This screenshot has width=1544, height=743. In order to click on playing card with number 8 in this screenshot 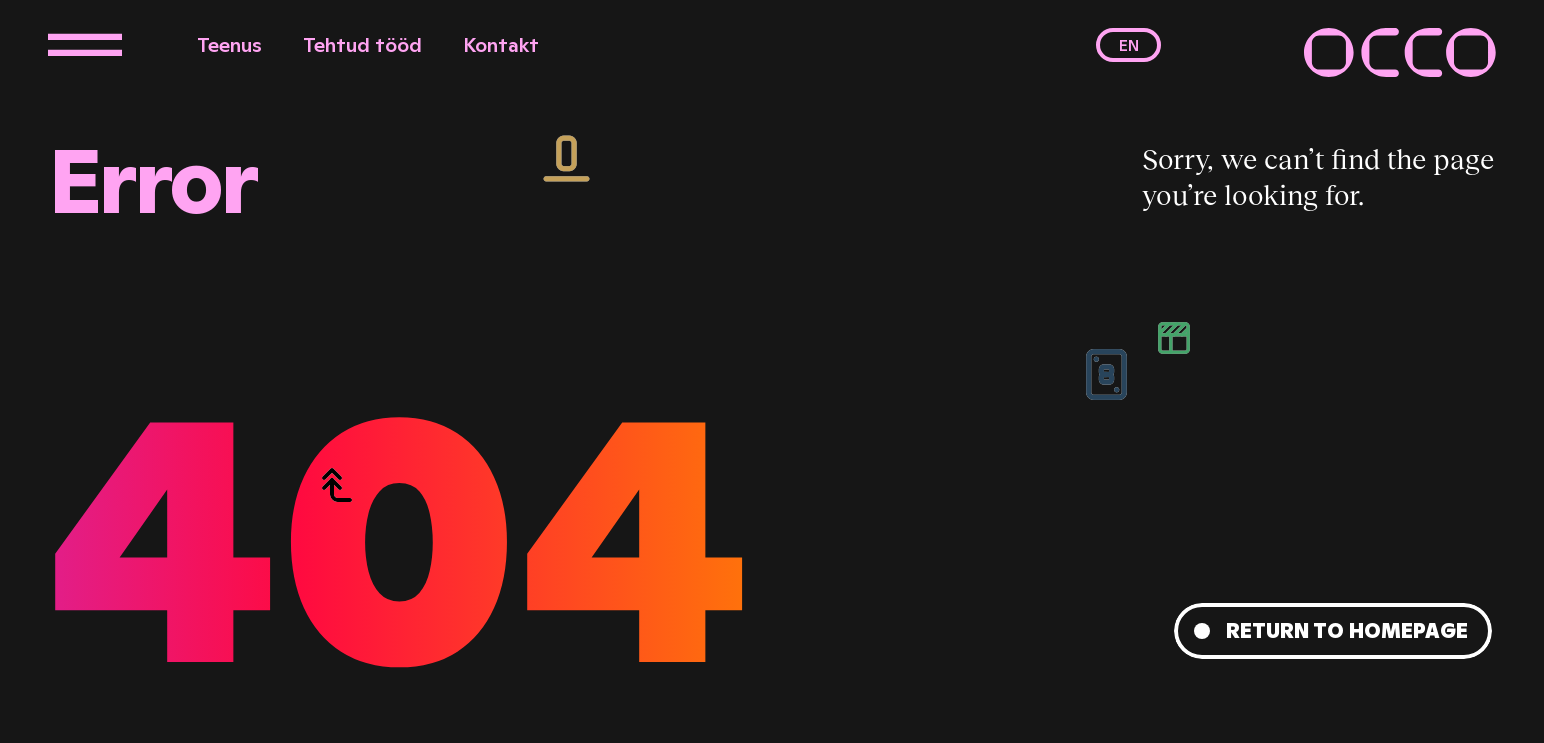, I will do `click(1106, 374)`.